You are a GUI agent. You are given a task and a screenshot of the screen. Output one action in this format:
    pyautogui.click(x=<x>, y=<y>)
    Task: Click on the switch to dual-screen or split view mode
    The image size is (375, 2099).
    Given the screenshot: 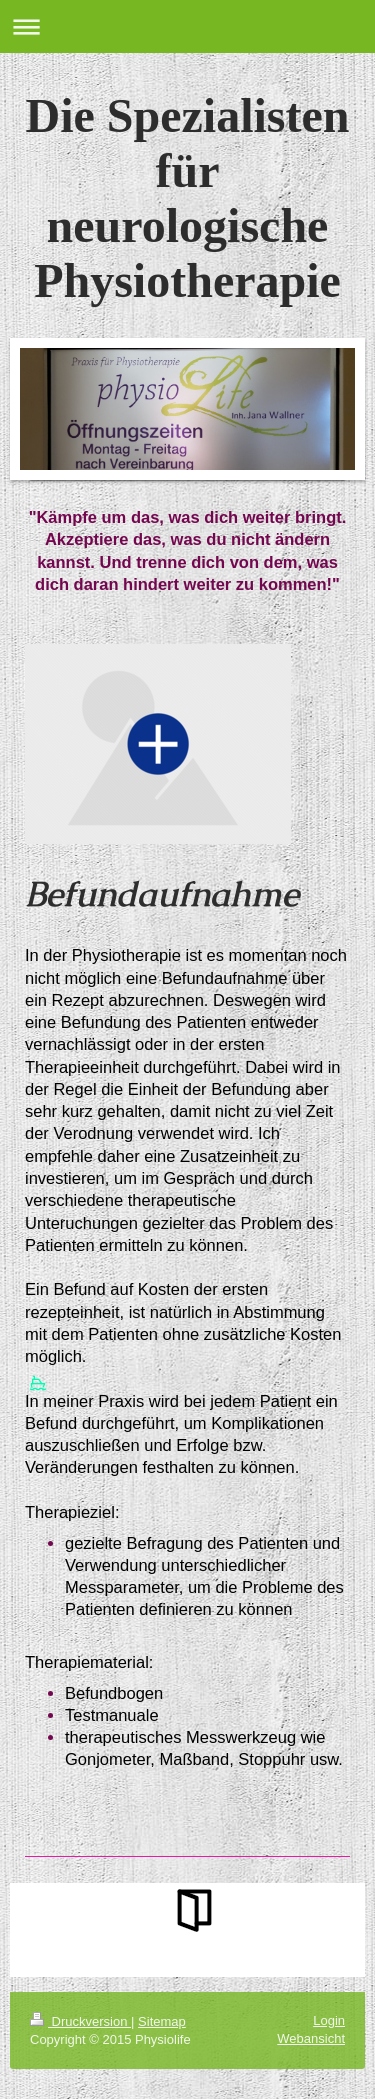 What is the action you would take?
    pyautogui.click(x=194, y=1908)
    